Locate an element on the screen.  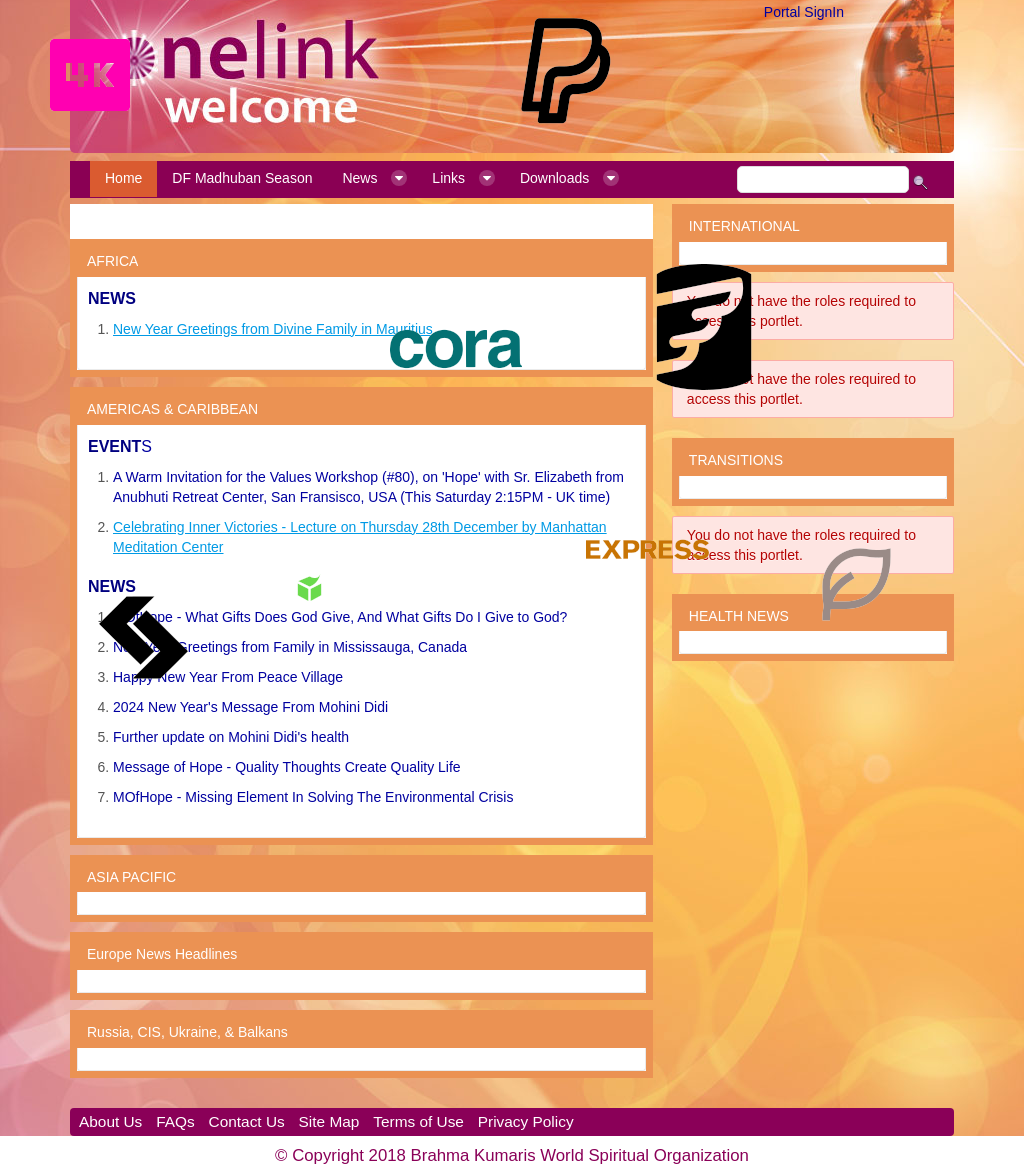
pay with PayPal is located at coordinates (567, 69).